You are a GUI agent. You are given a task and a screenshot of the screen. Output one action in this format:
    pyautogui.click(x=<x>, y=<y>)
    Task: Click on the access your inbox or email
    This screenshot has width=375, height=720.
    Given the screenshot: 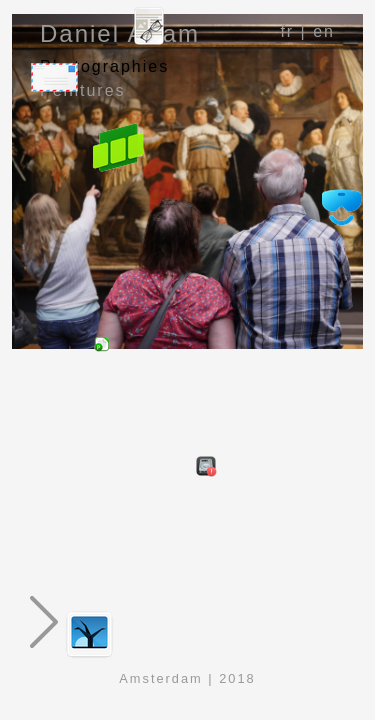 What is the action you would take?
    pyautogui.click(x=54, y=77)
    